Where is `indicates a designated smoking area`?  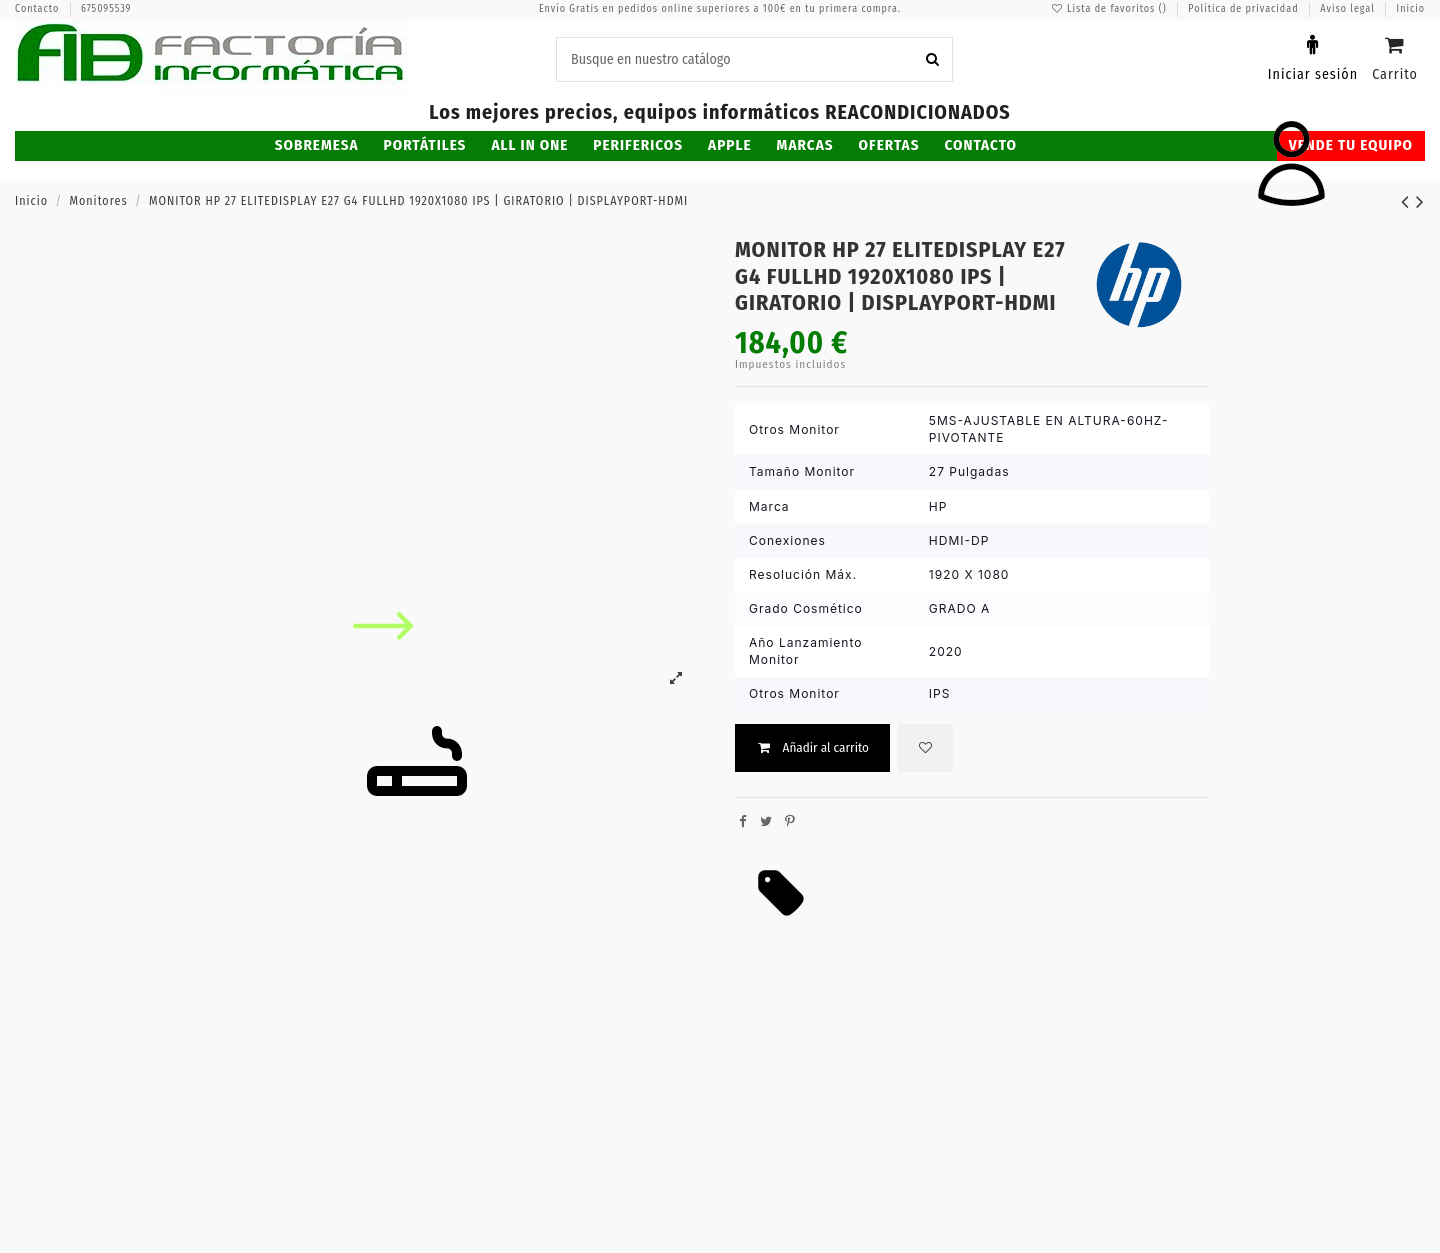 indicates a designated smoking area is located at coordinates (417, 766).